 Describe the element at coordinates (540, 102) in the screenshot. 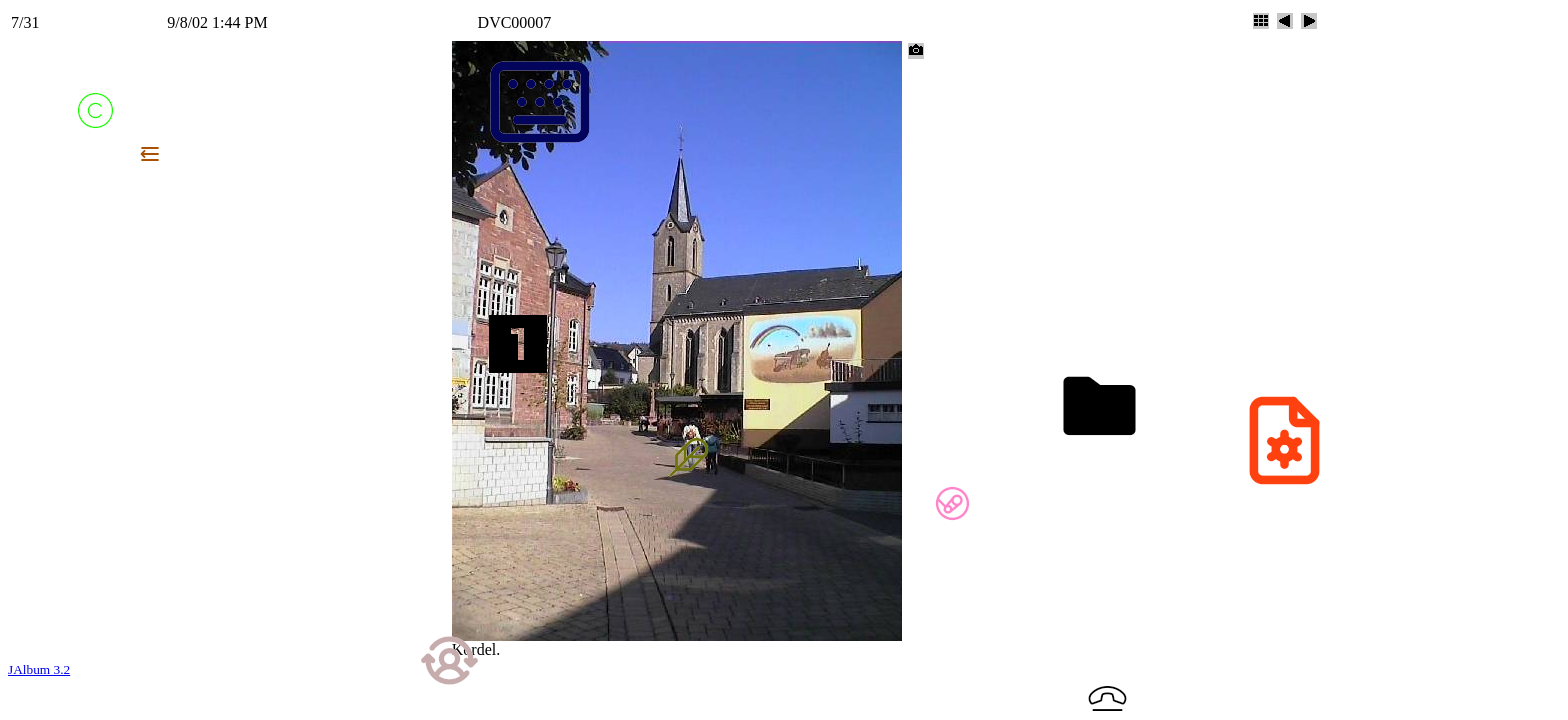

I see `open the on-screen keyboard` at that location.